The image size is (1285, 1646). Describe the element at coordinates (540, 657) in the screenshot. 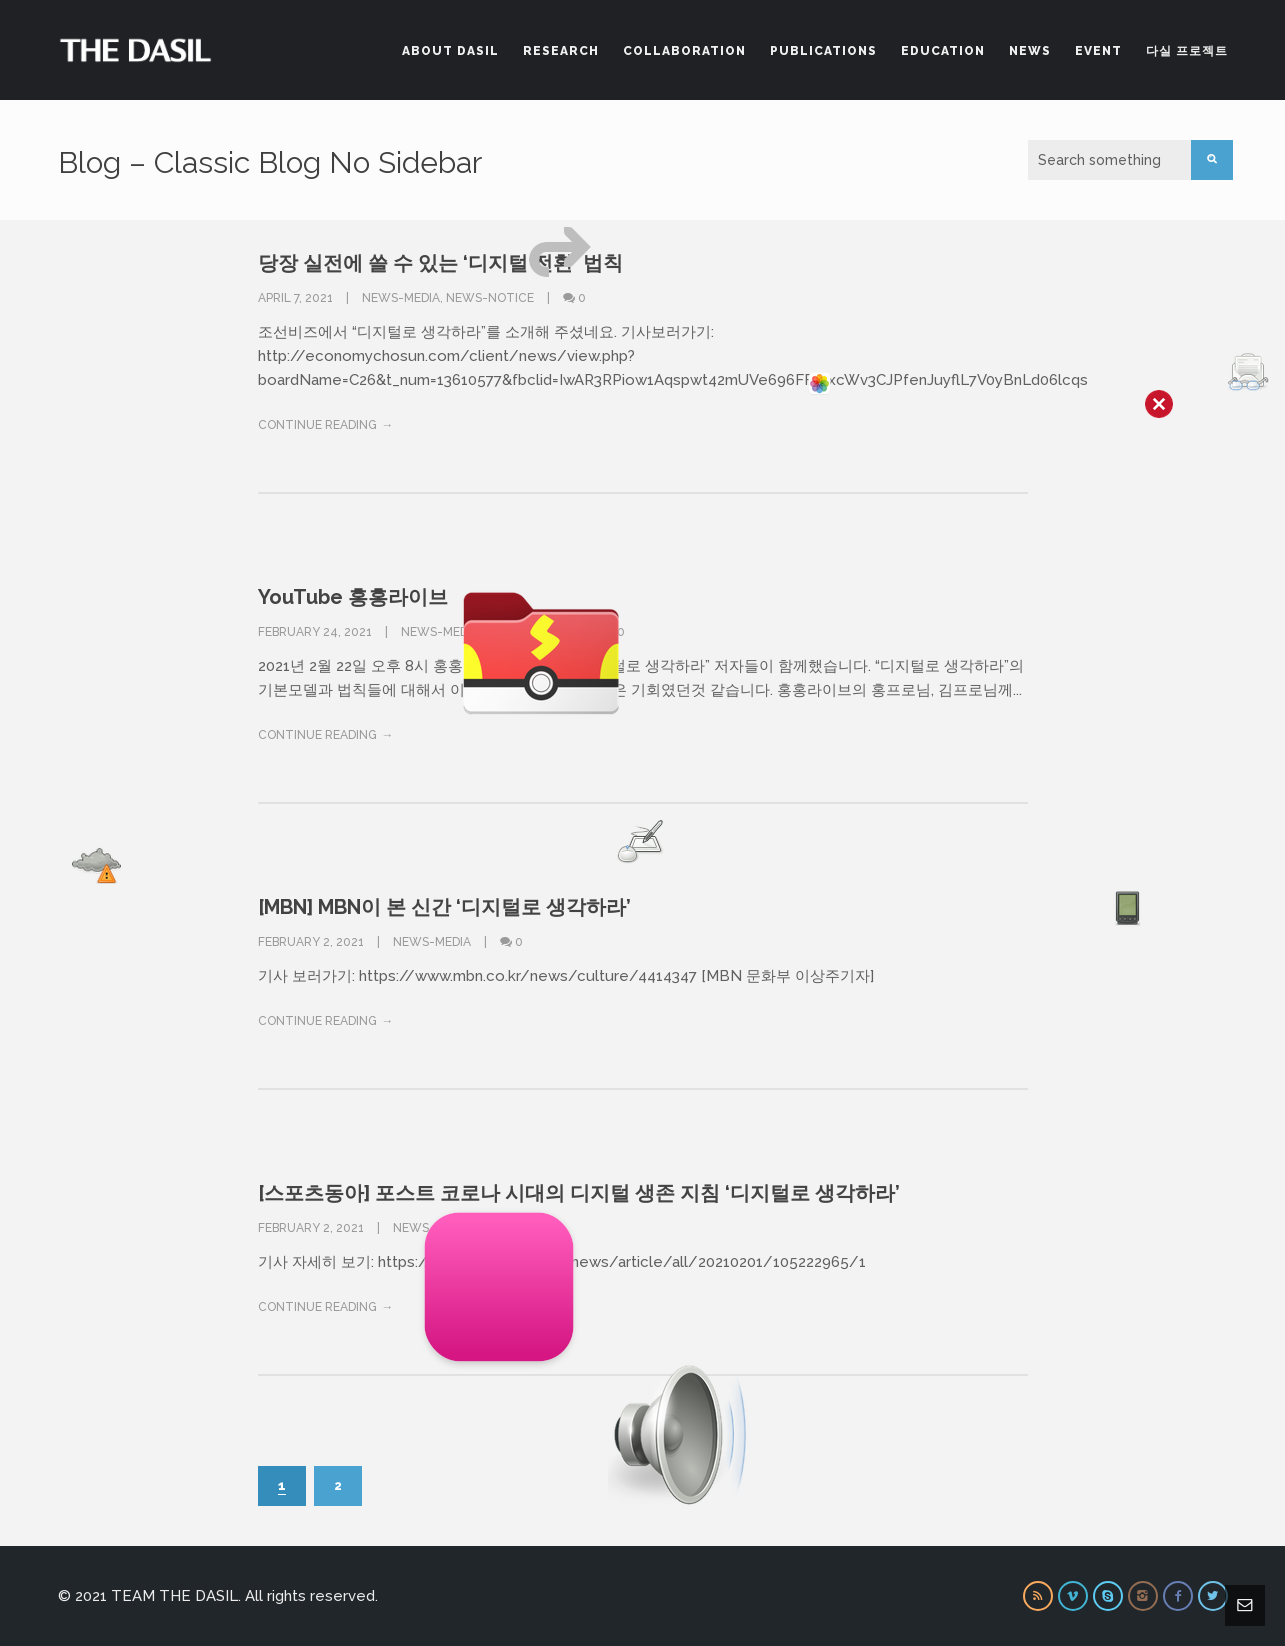

I see `folder for pokémon-related files or game assets` at that location.